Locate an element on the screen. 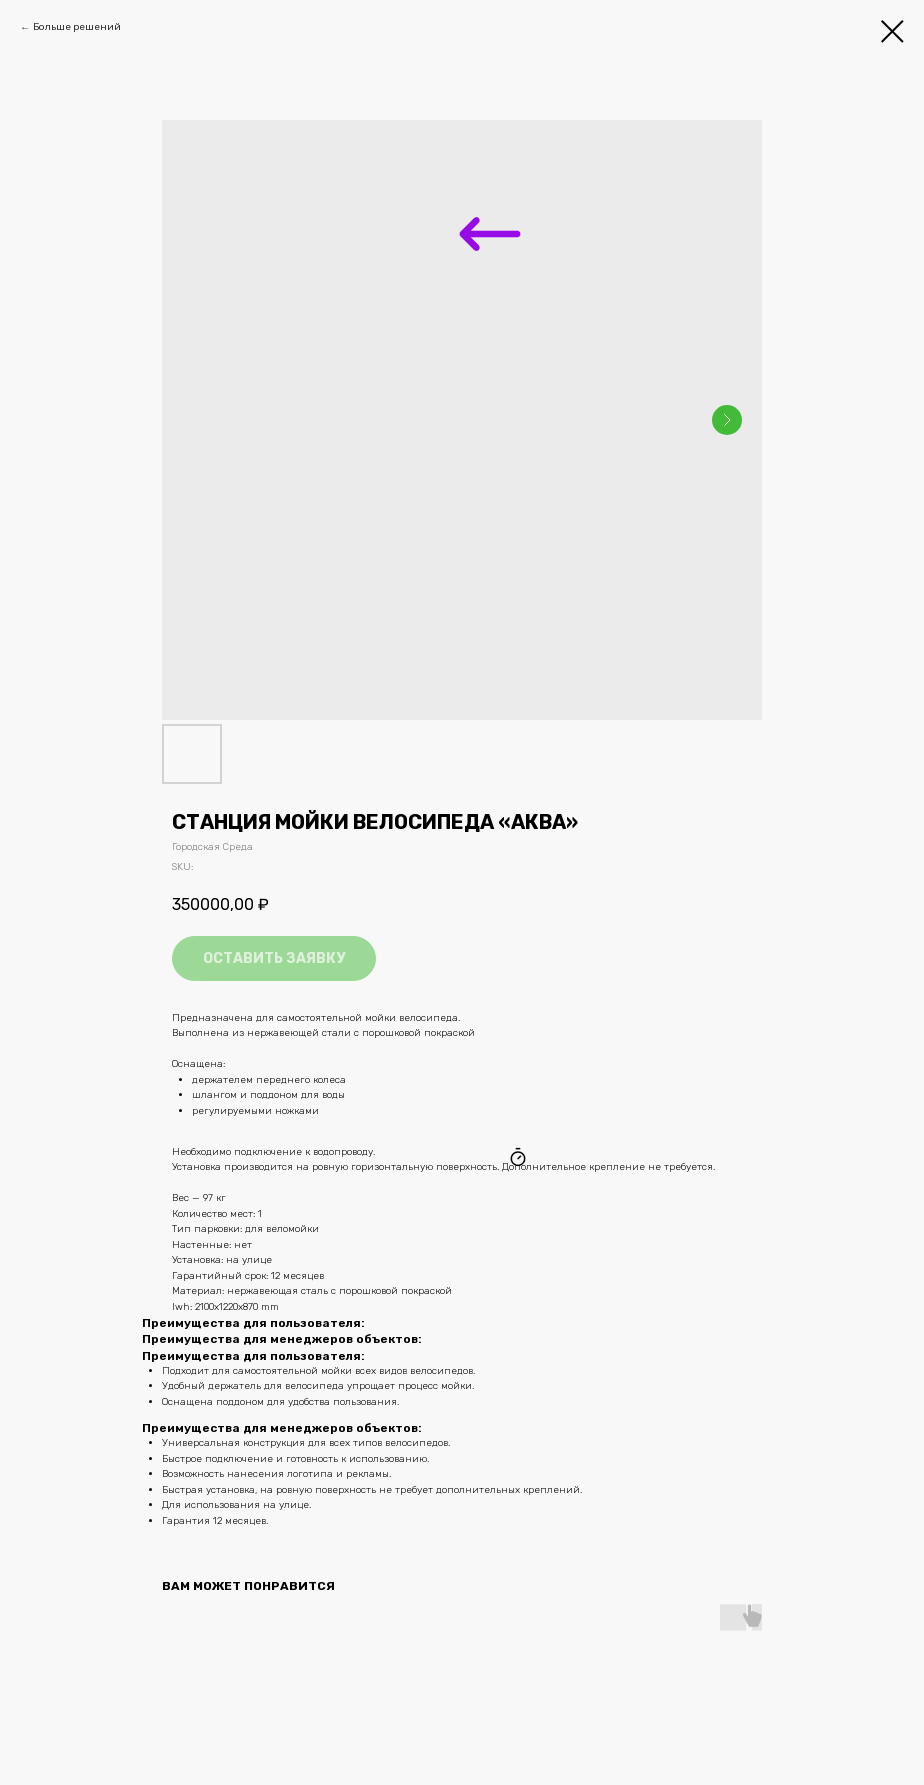  start or set a timer is located at coordinates (518, 1157).